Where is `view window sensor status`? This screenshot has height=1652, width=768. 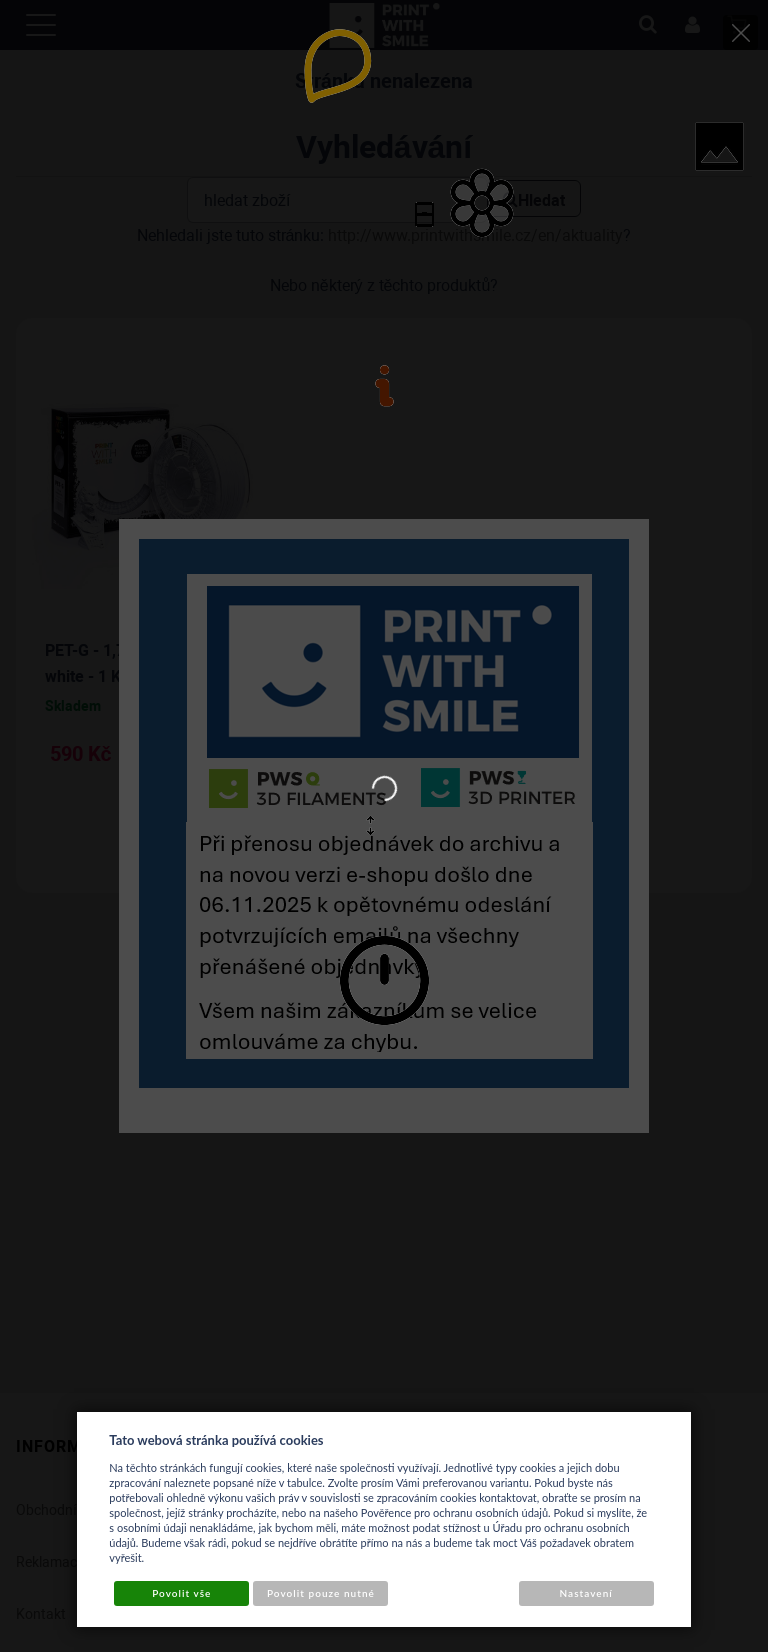 view window sensor status is located at coordinates (424, 214).